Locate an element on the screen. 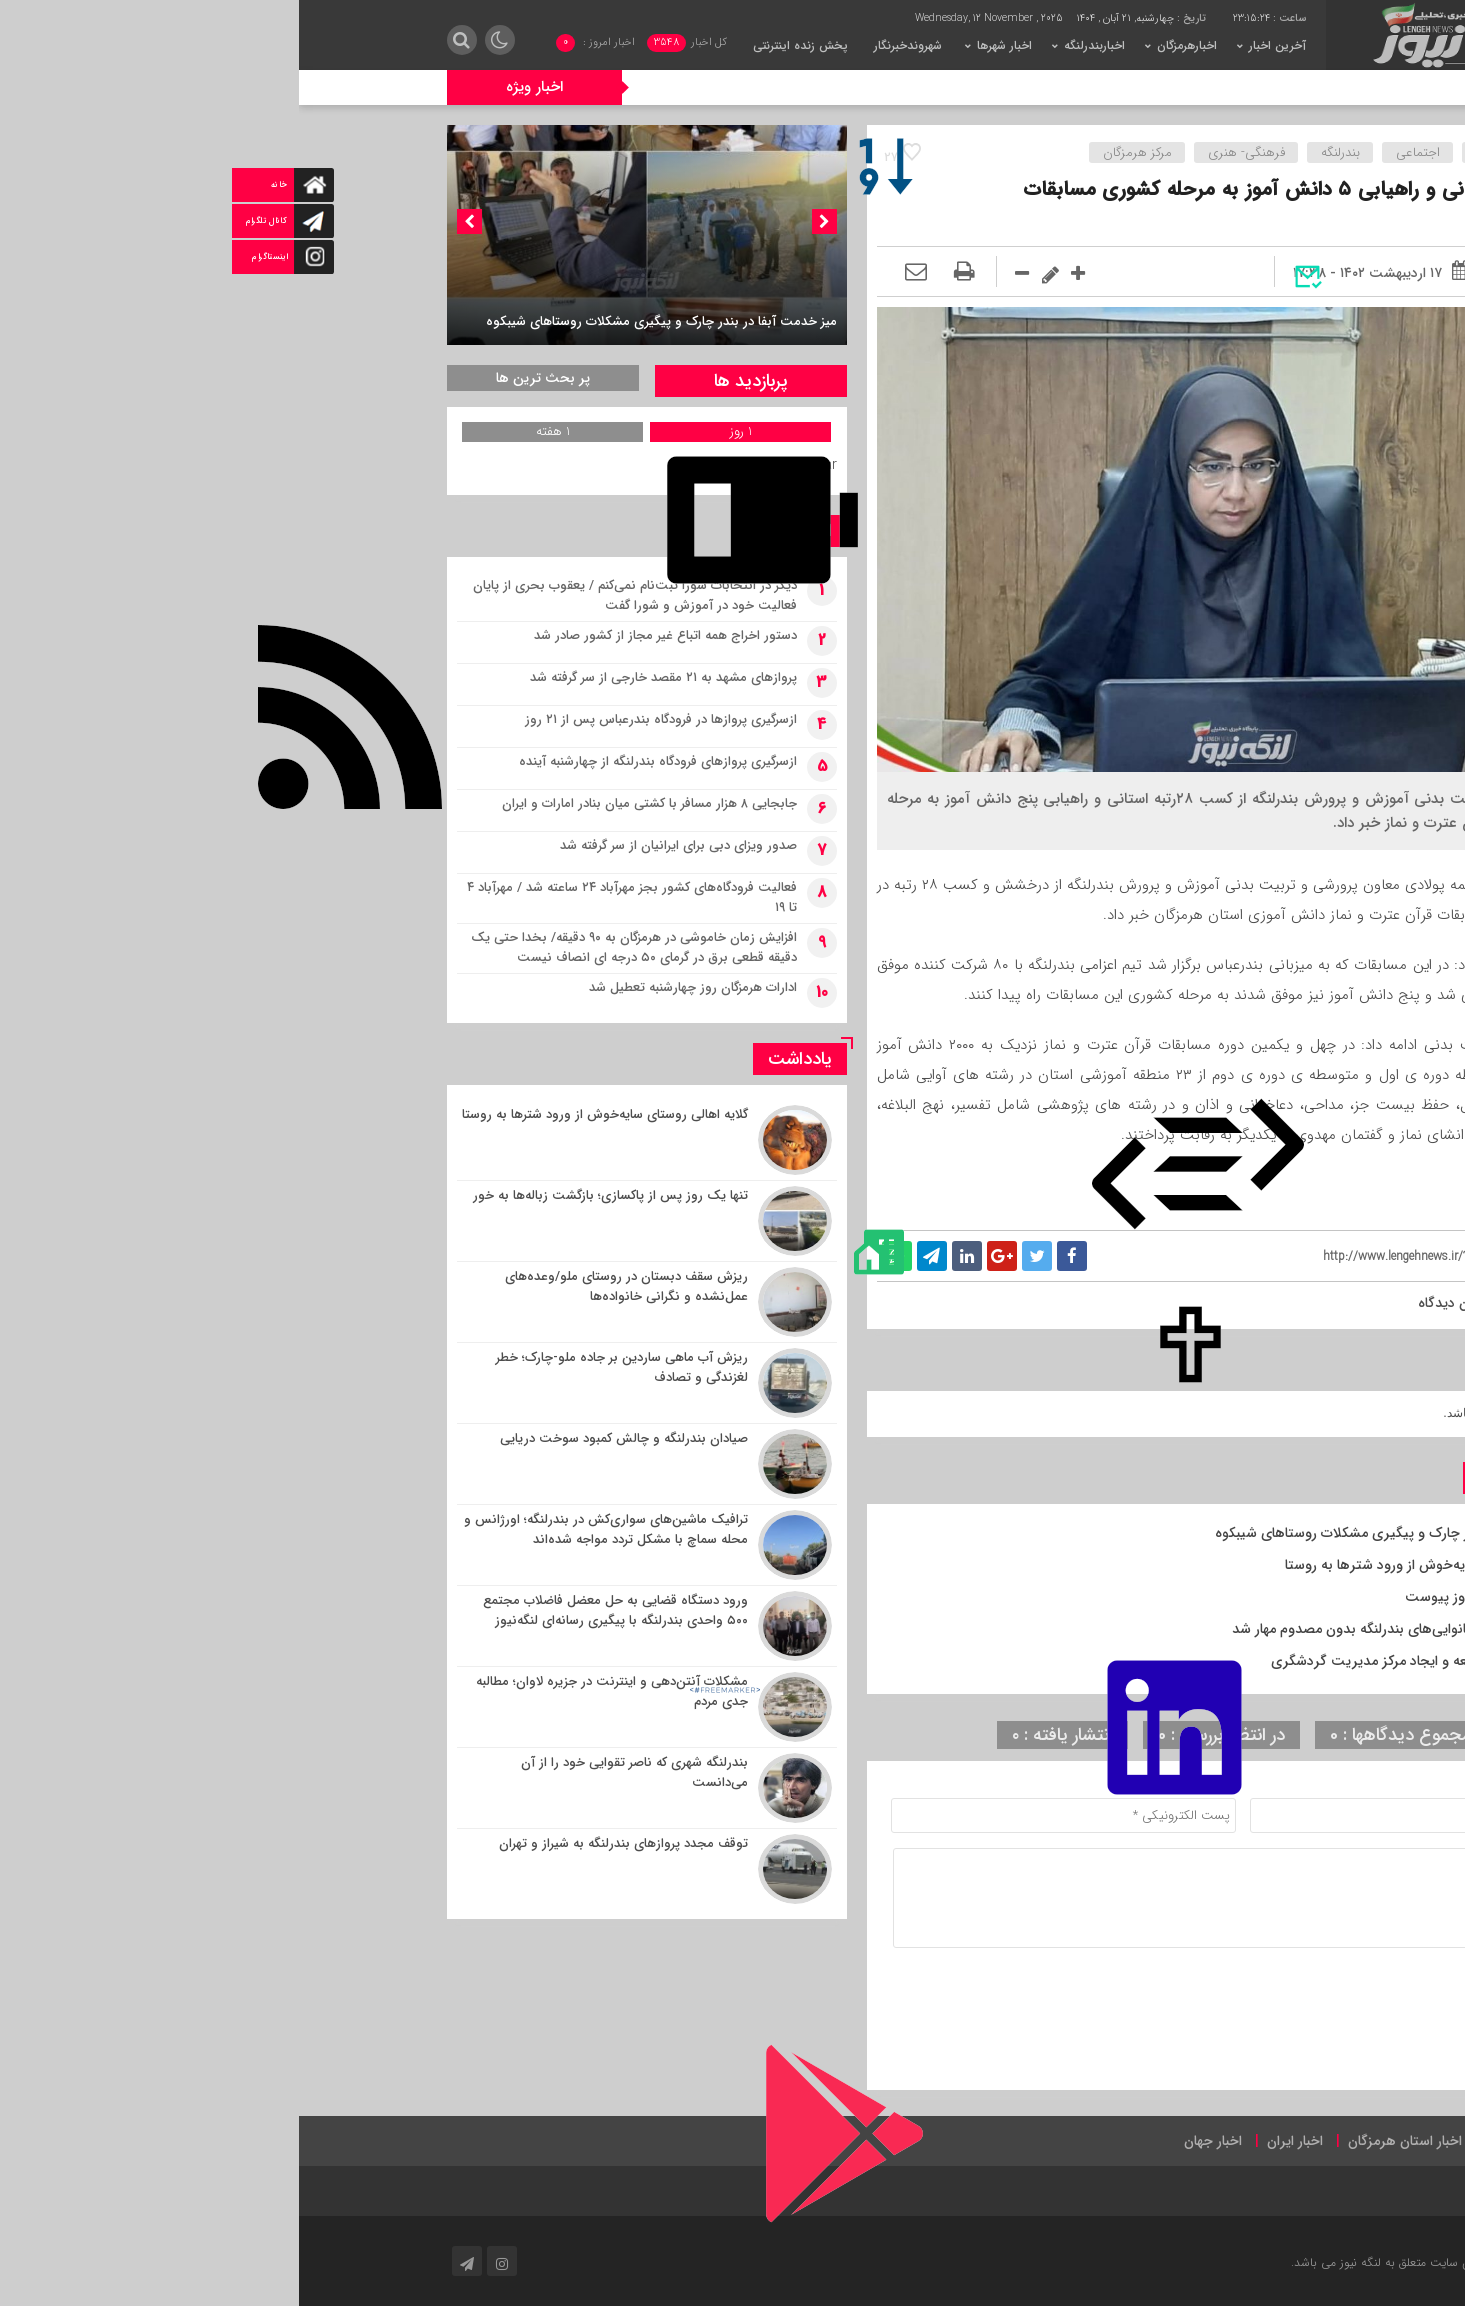  religious or faith-related content is located at coordinates (1190, 1344).